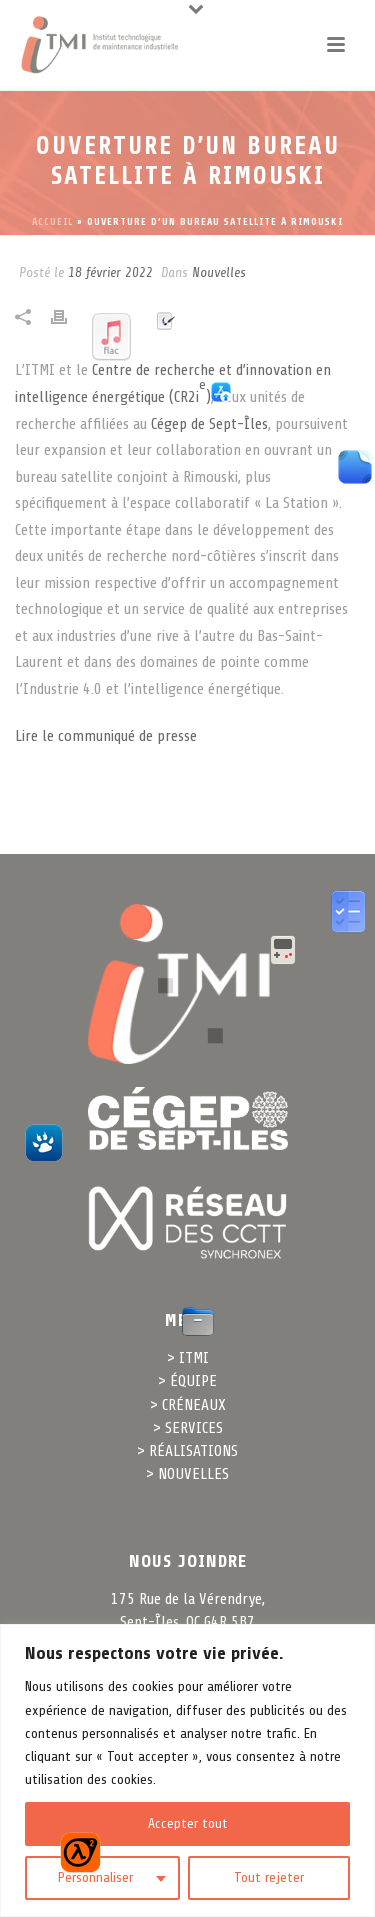 The height and width of the screenshot is (1917, 375). I want to click on a flac audio file, so click(111, 336).